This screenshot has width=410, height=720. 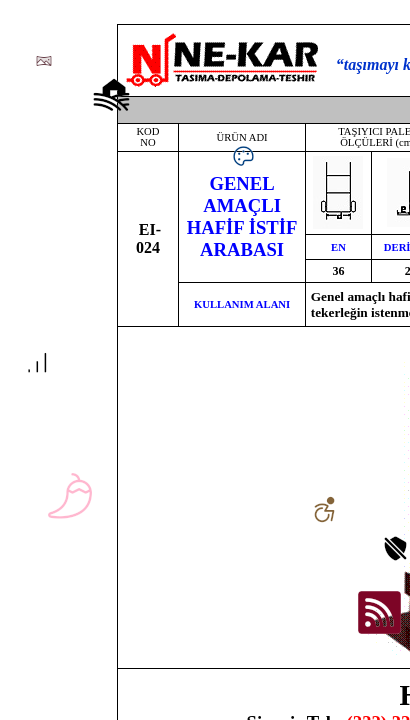 I want to click on access color or theme customization options, so click(x=243, y=156).